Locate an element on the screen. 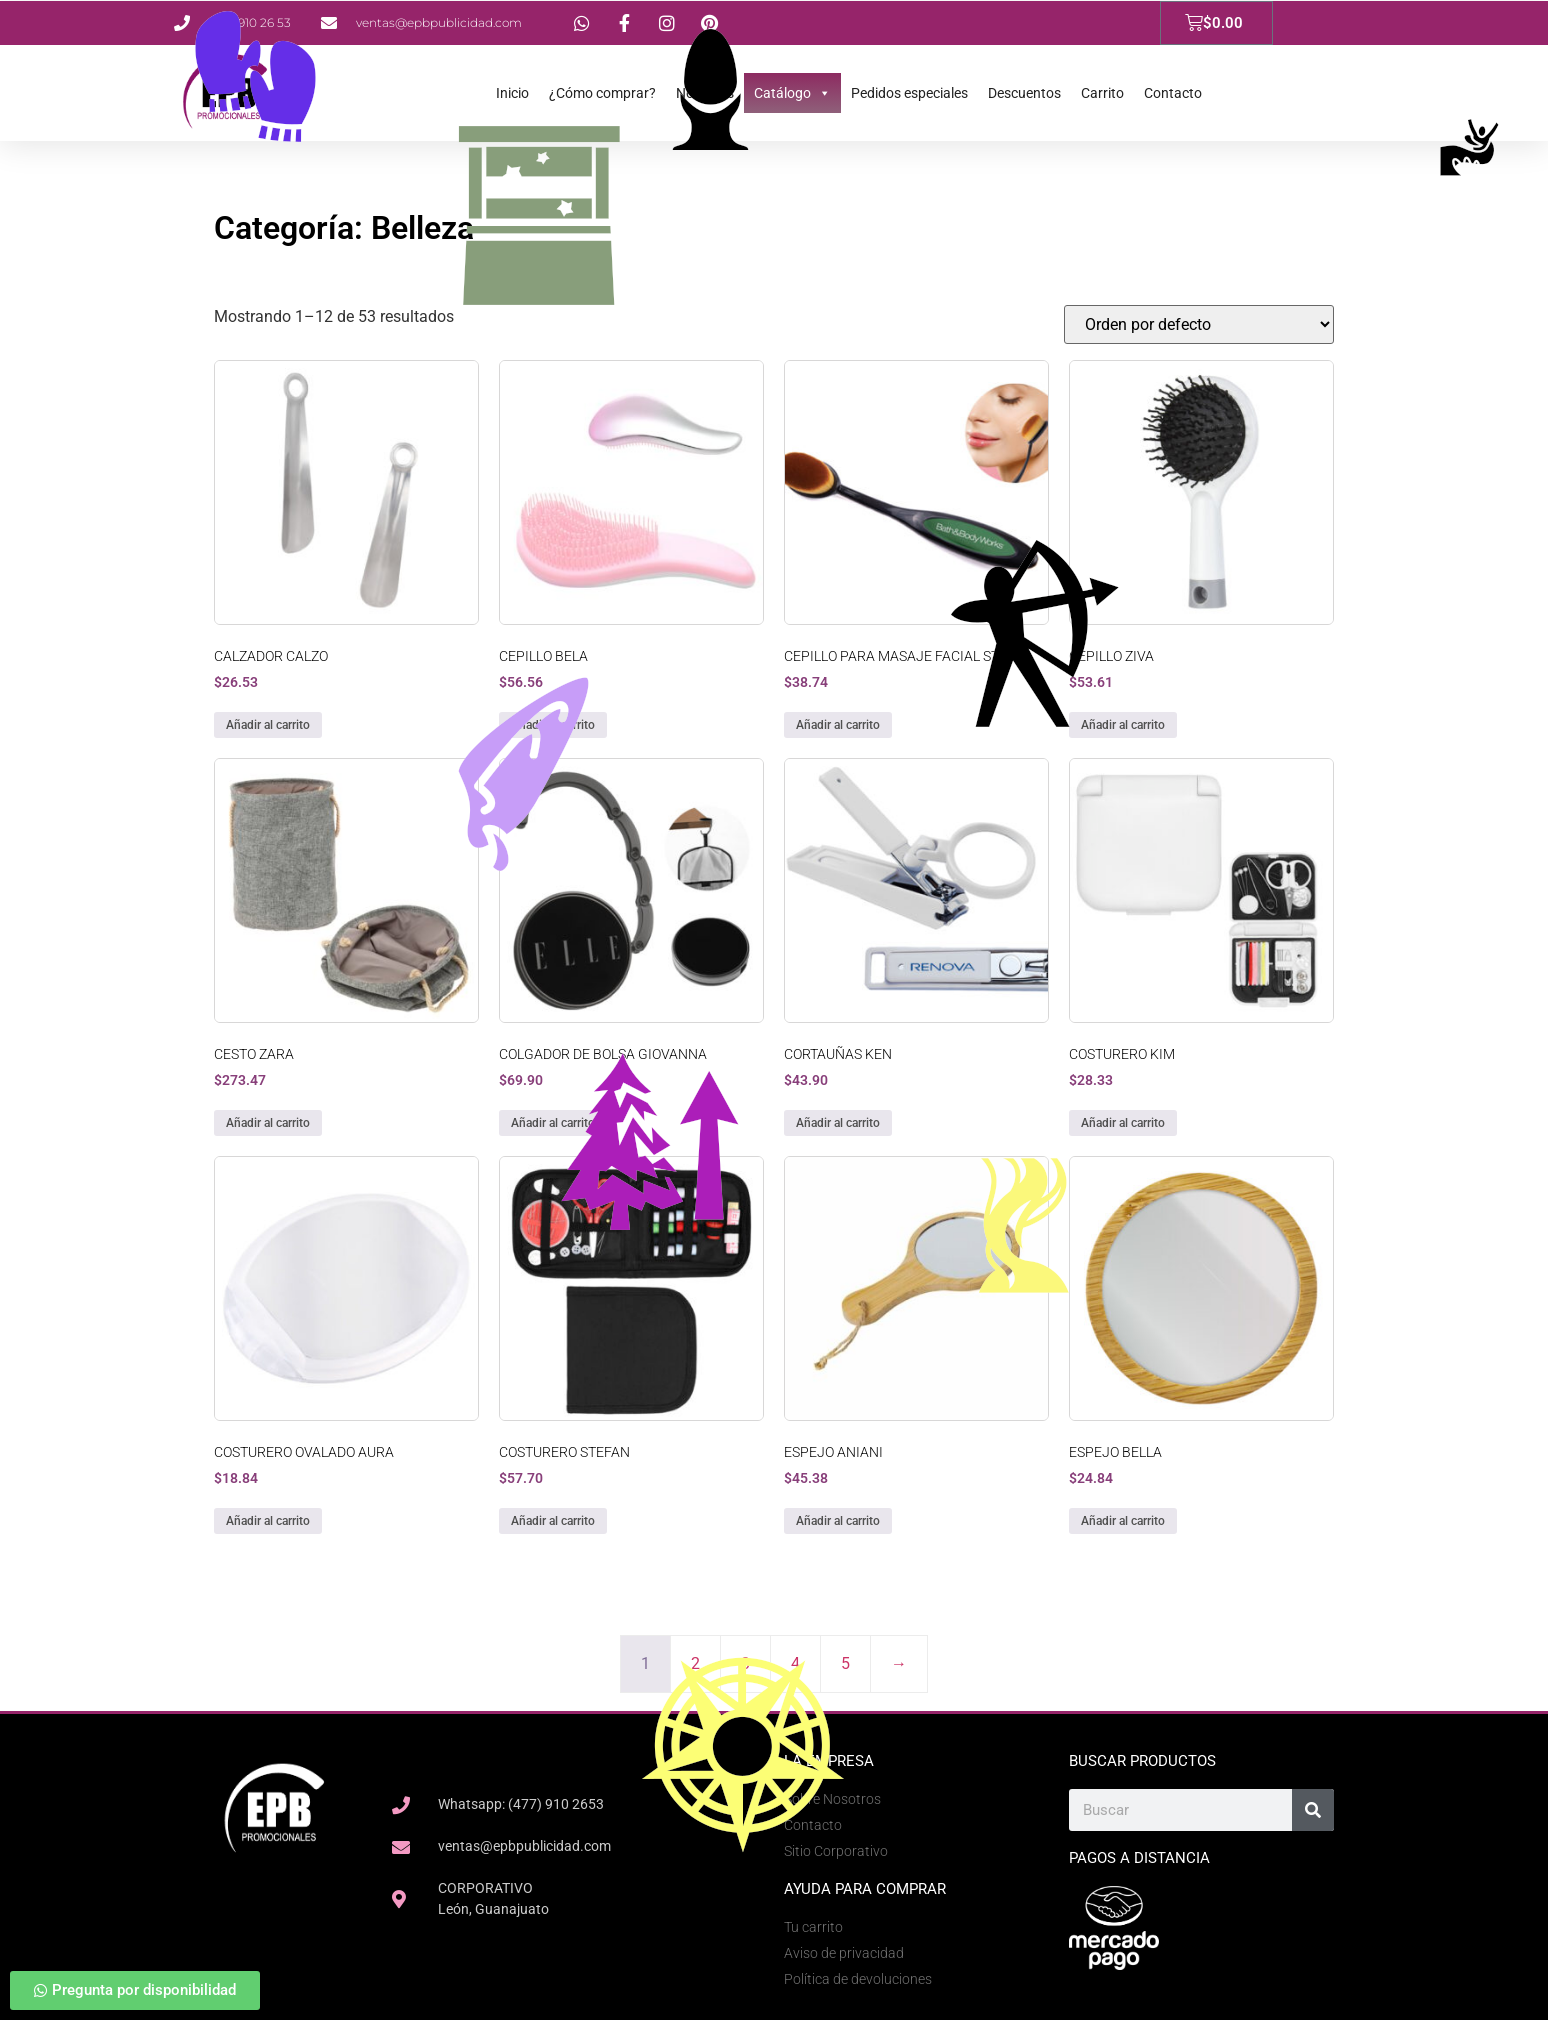 The height and width of the screenshot is (2020, 1548). select elf or fantasy race character is located at coordinates (523, 774).